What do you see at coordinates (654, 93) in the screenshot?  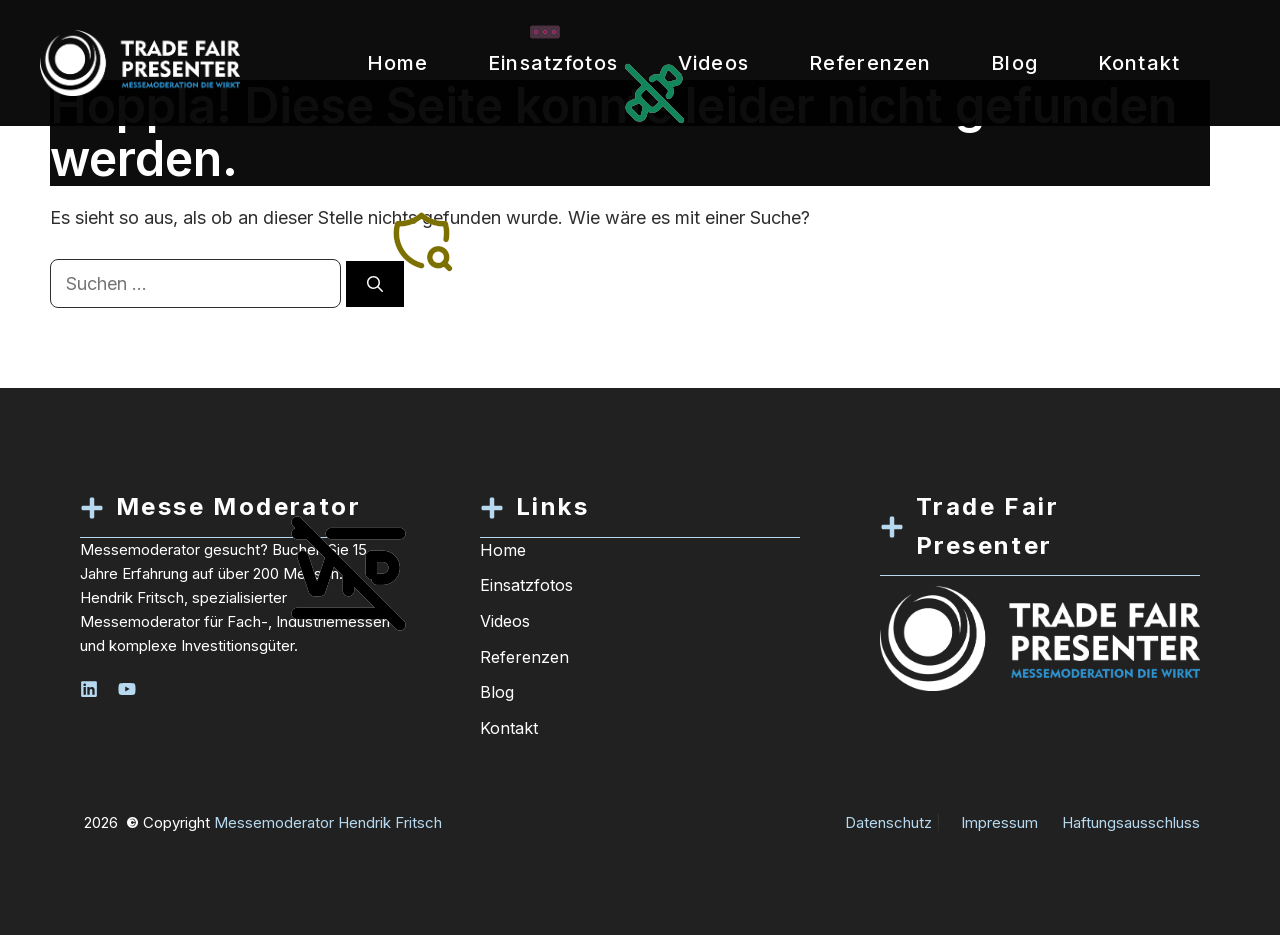 I see `disable candy or sweets mode` at bounding box center [654, 93].